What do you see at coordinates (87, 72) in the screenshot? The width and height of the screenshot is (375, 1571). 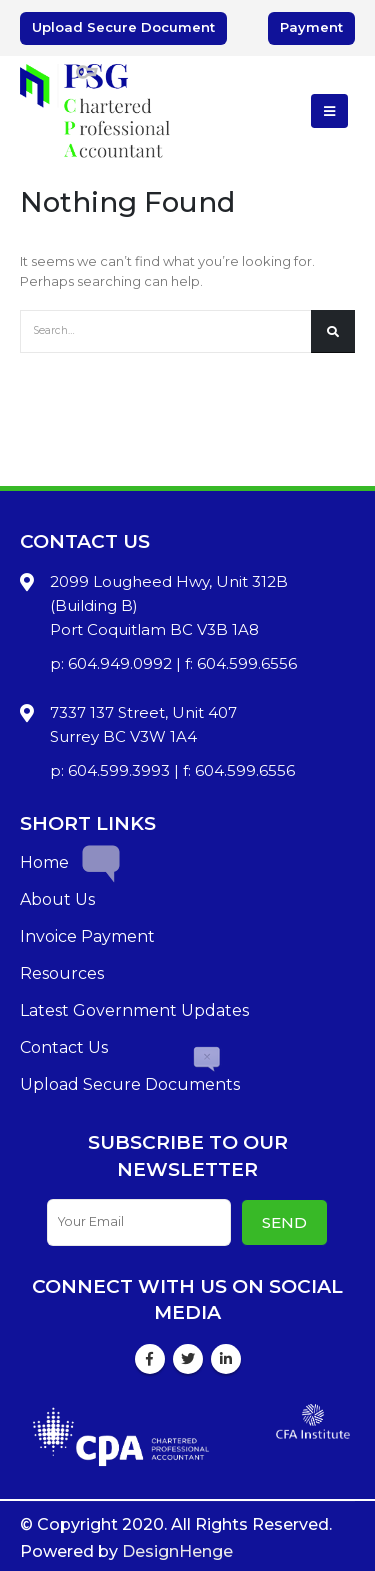 I see `enter password to continue` at bounding box center [87, 72].